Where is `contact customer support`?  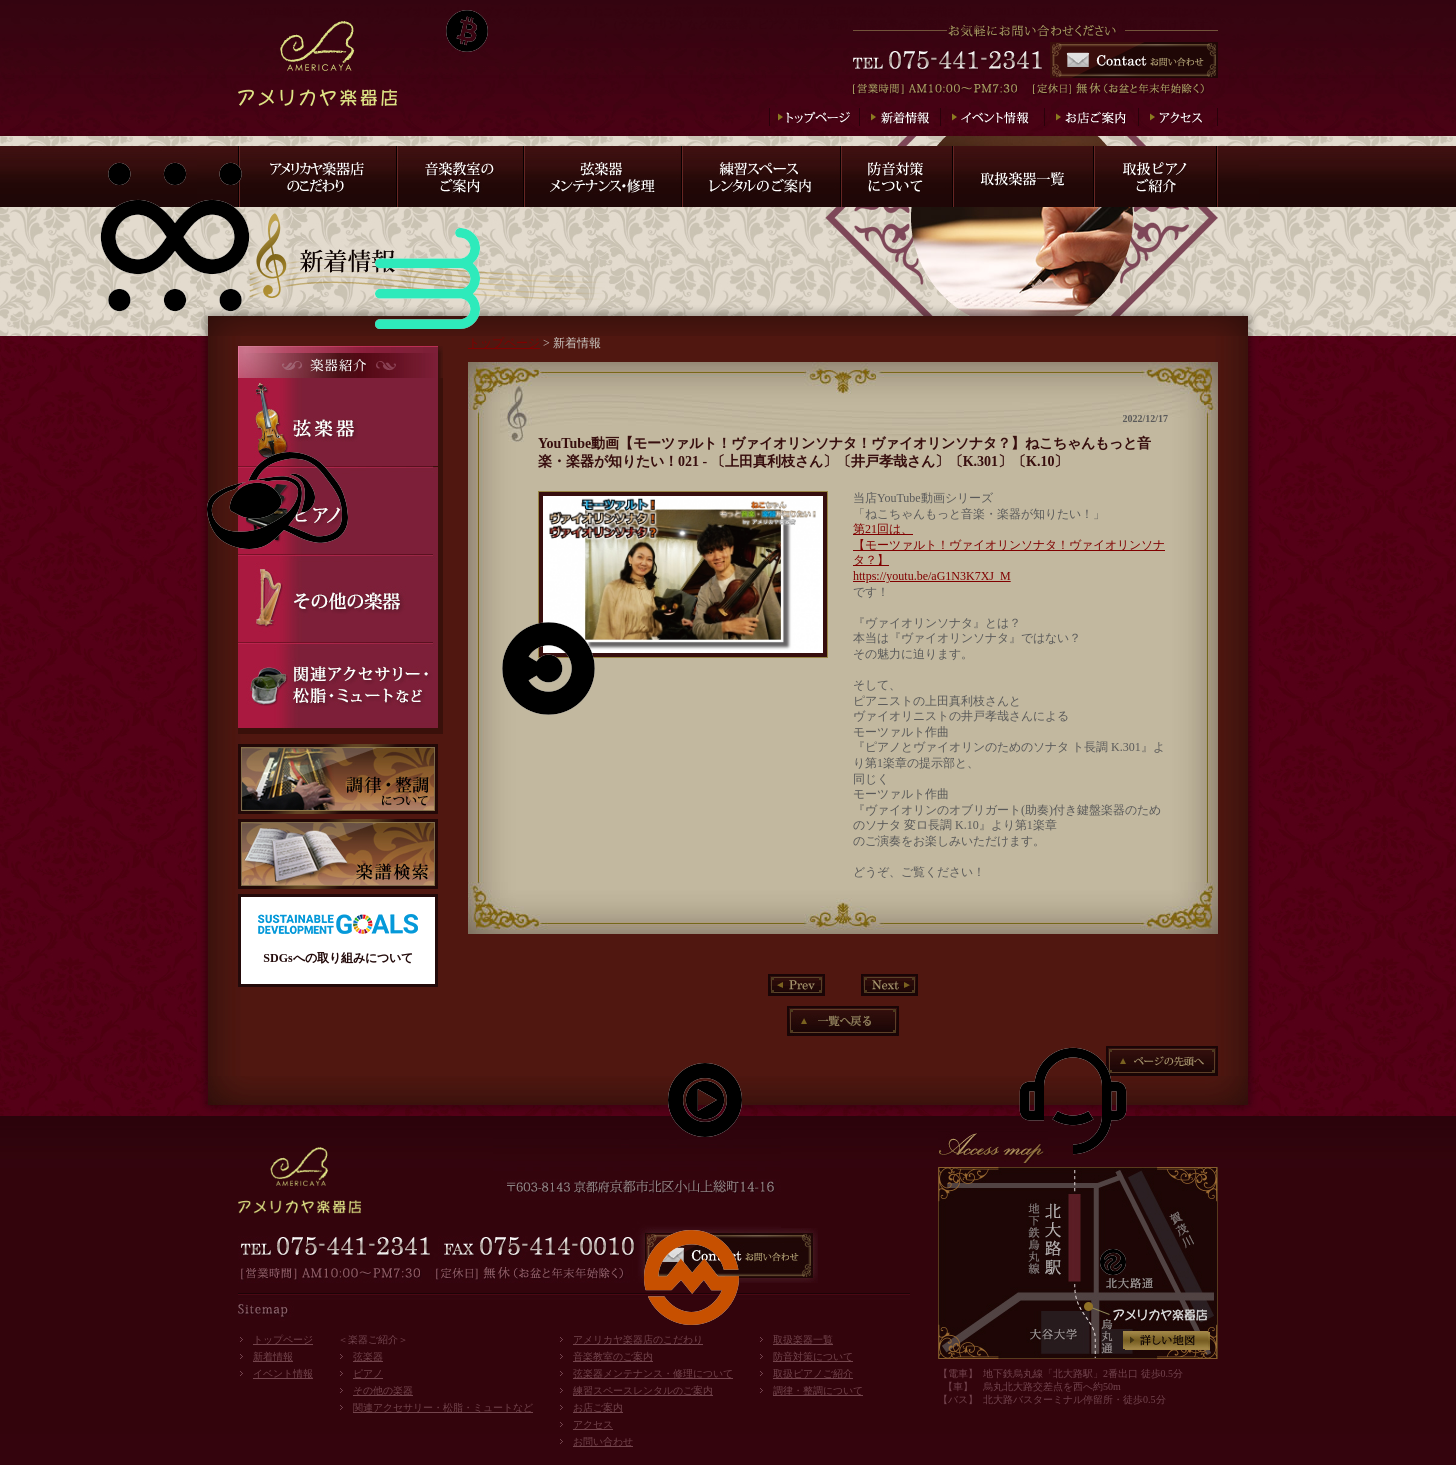 contact customer support is located at coordinates (1073, 1101).